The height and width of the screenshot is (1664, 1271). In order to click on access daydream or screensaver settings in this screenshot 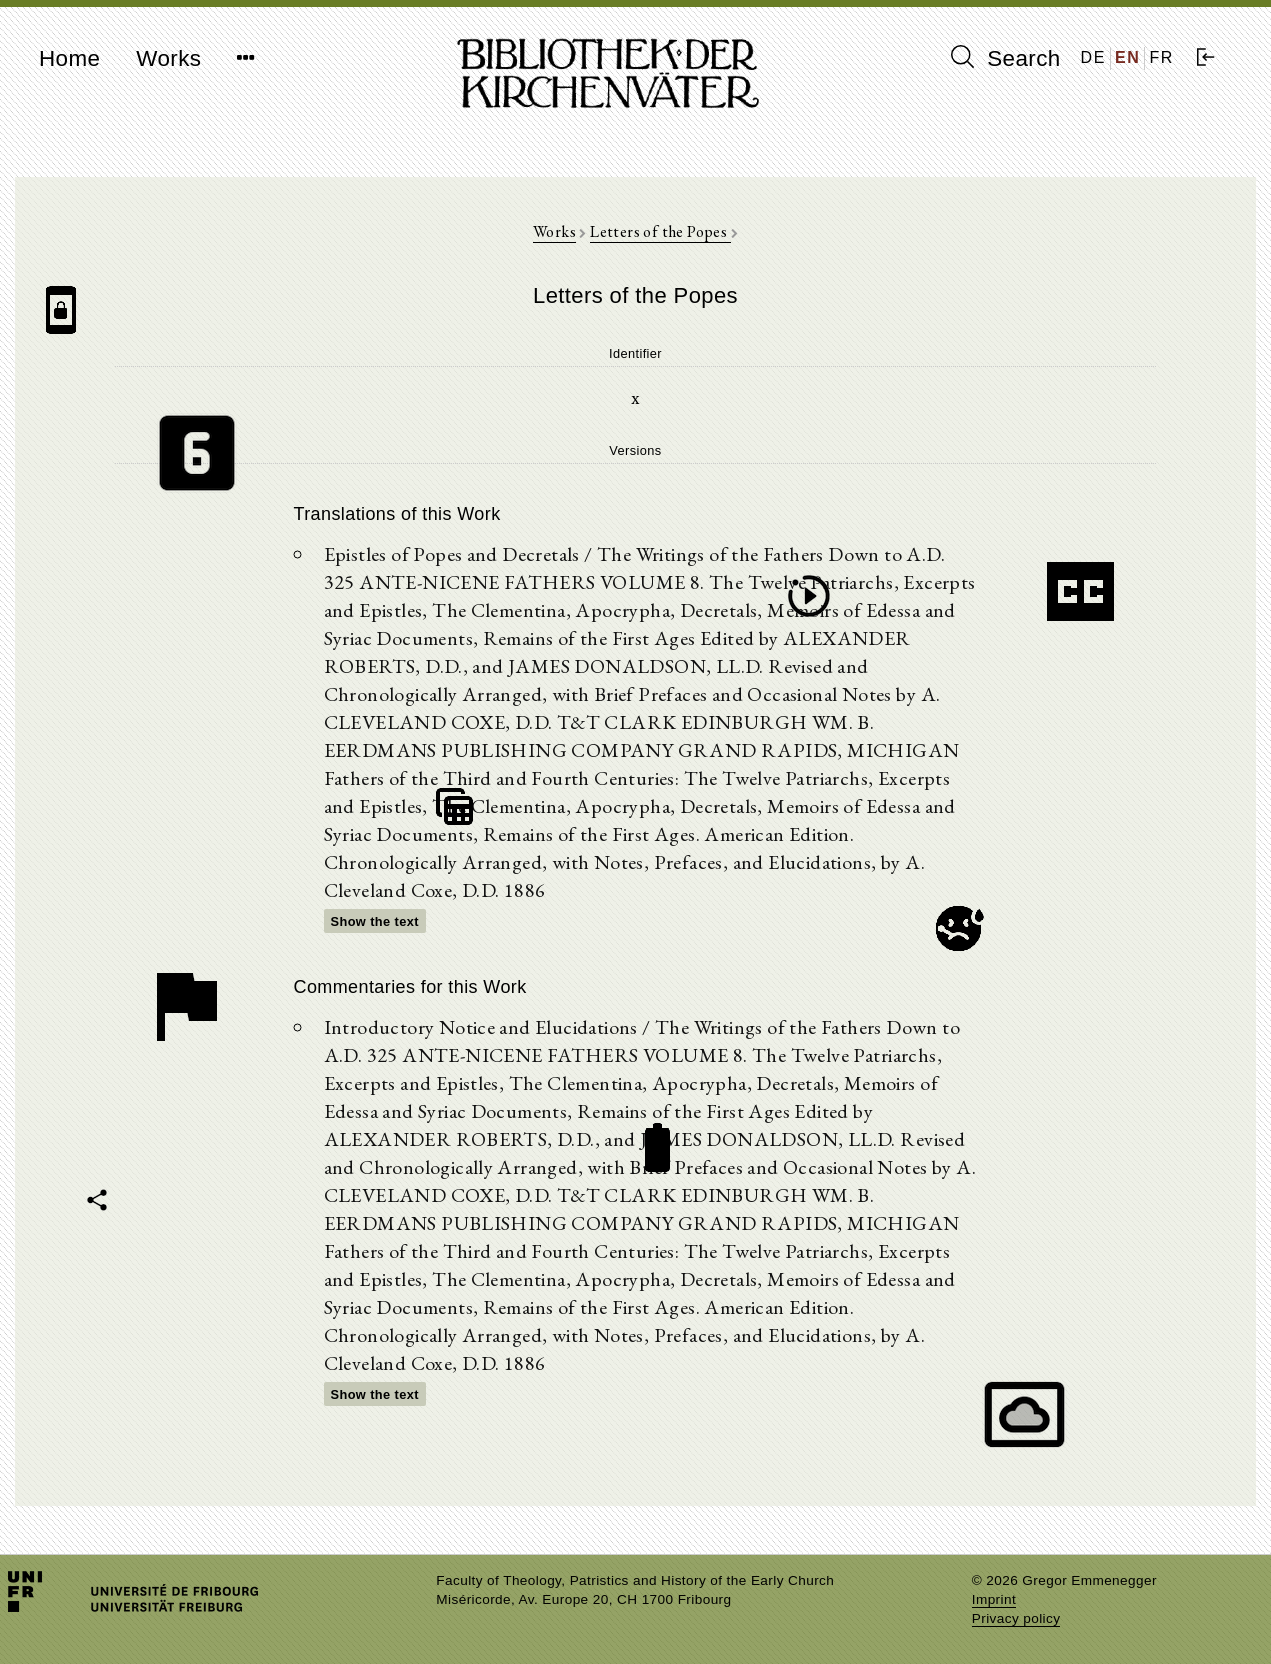, I will do `click(1024, 1414)`.